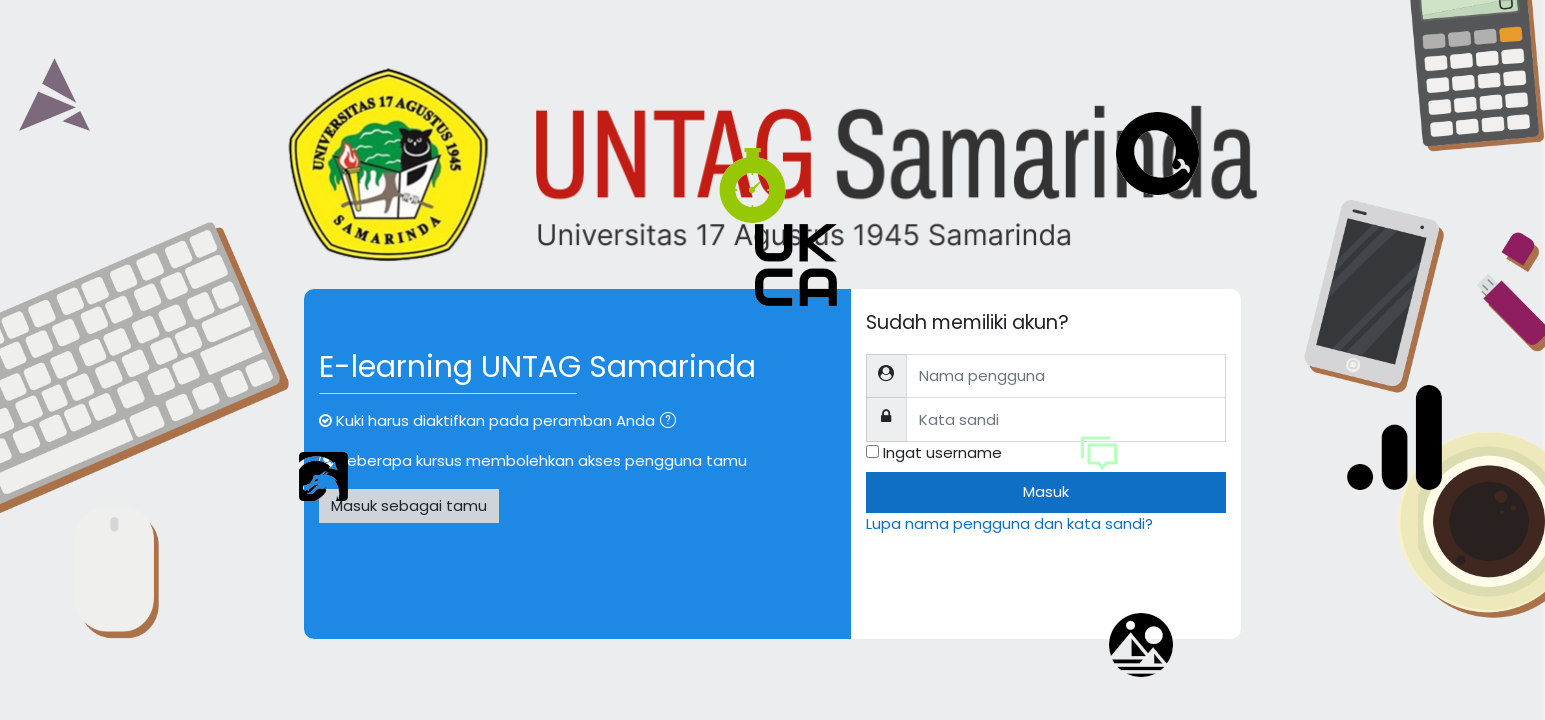 This screenshot has width=1545, height=720. Describe the element at coordinates (1099, 453) in the screenshot. I see `start a group discussion or conversation` at that location.